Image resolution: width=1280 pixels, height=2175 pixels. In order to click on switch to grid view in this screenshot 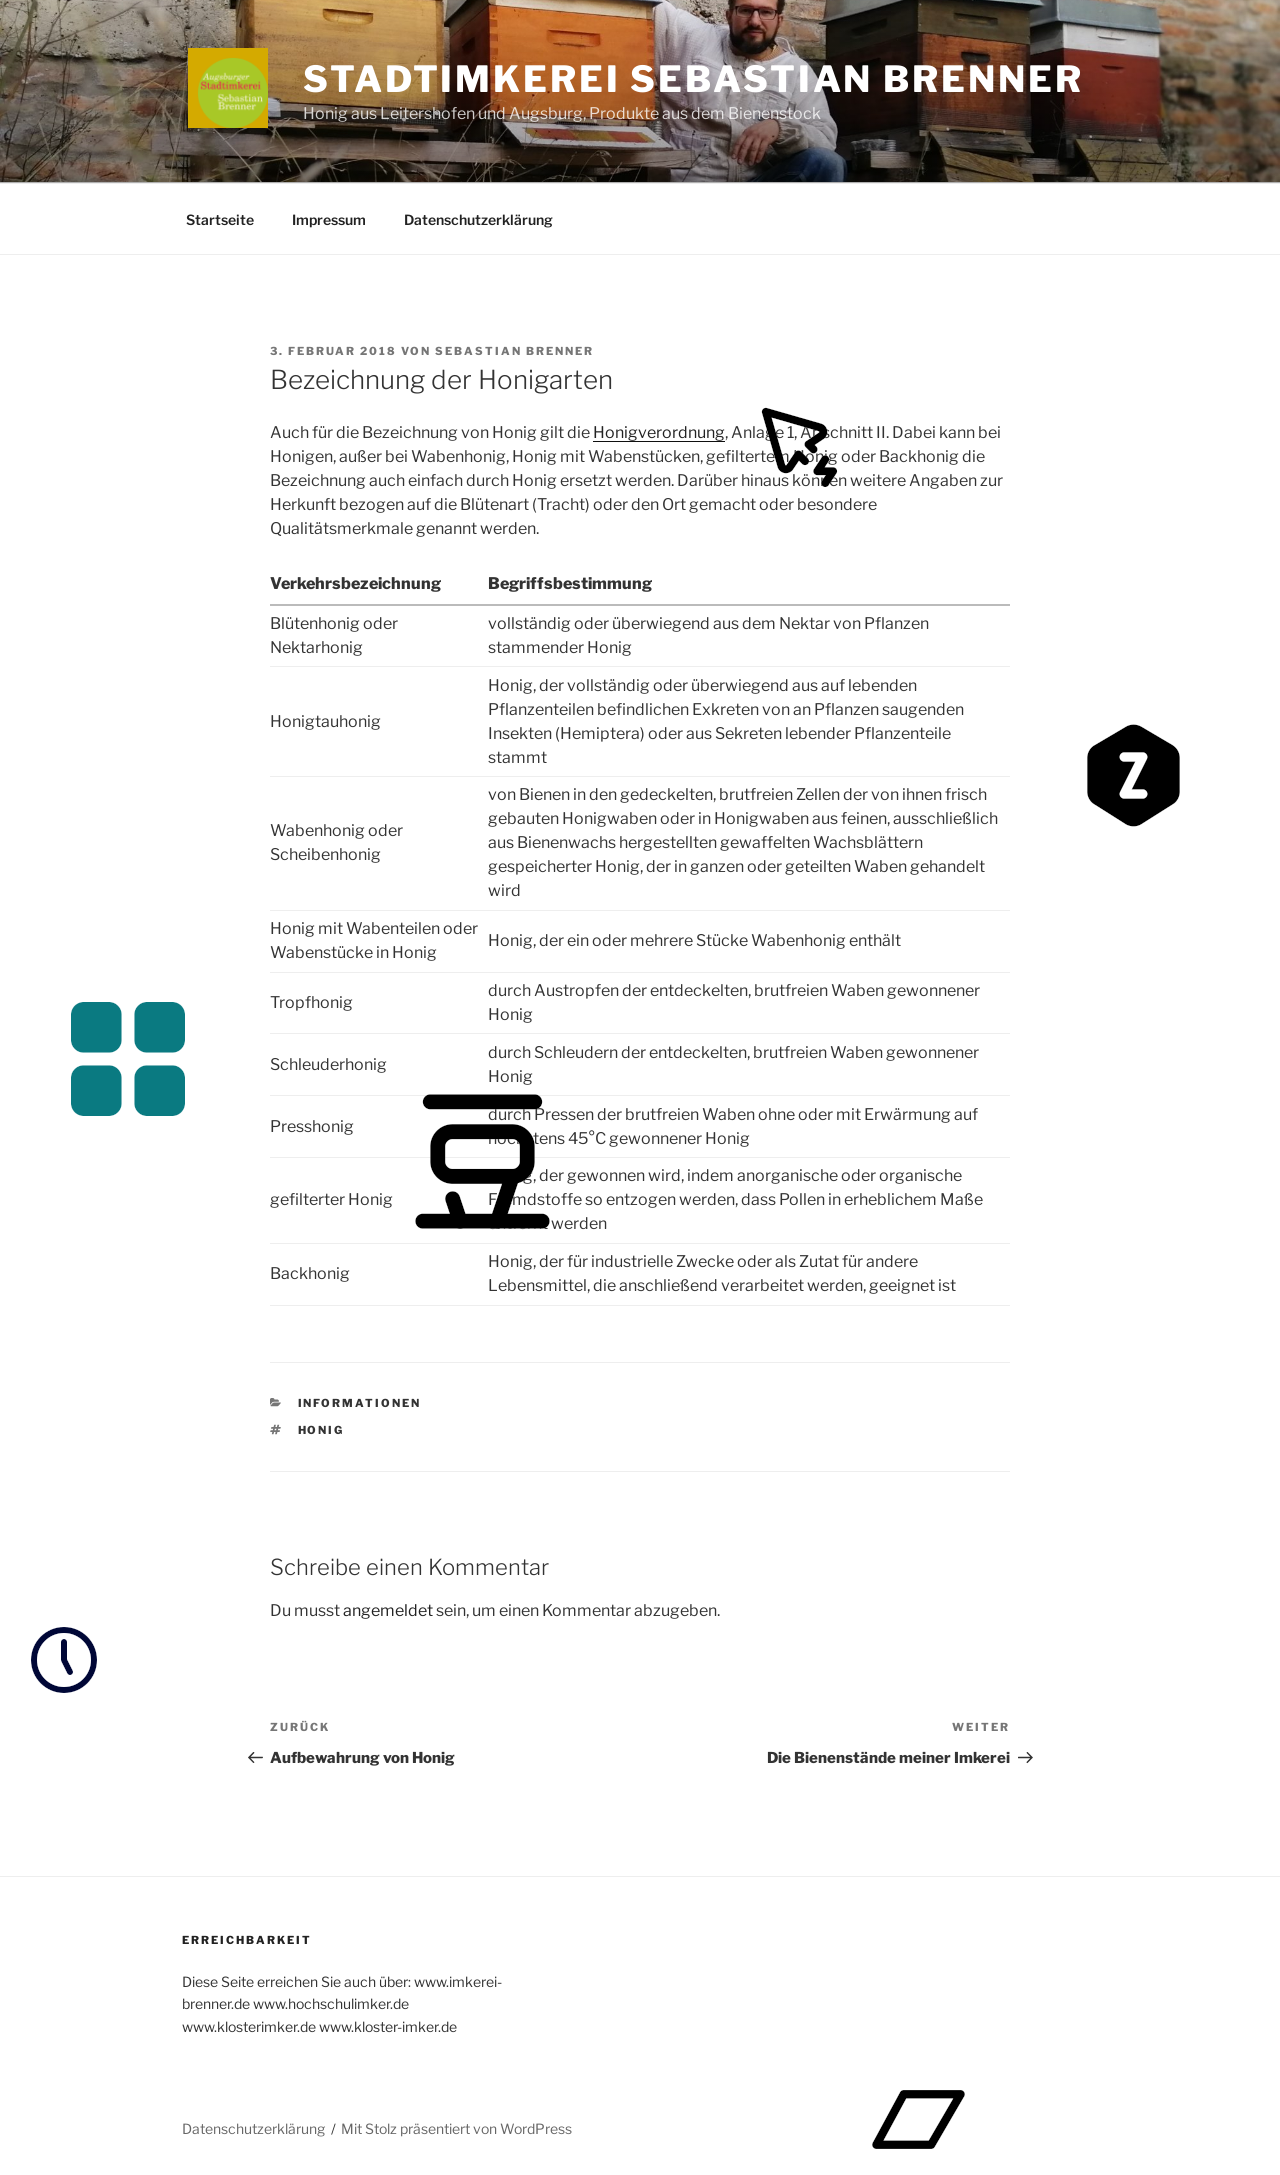, I will do `click(128, 1059)`.